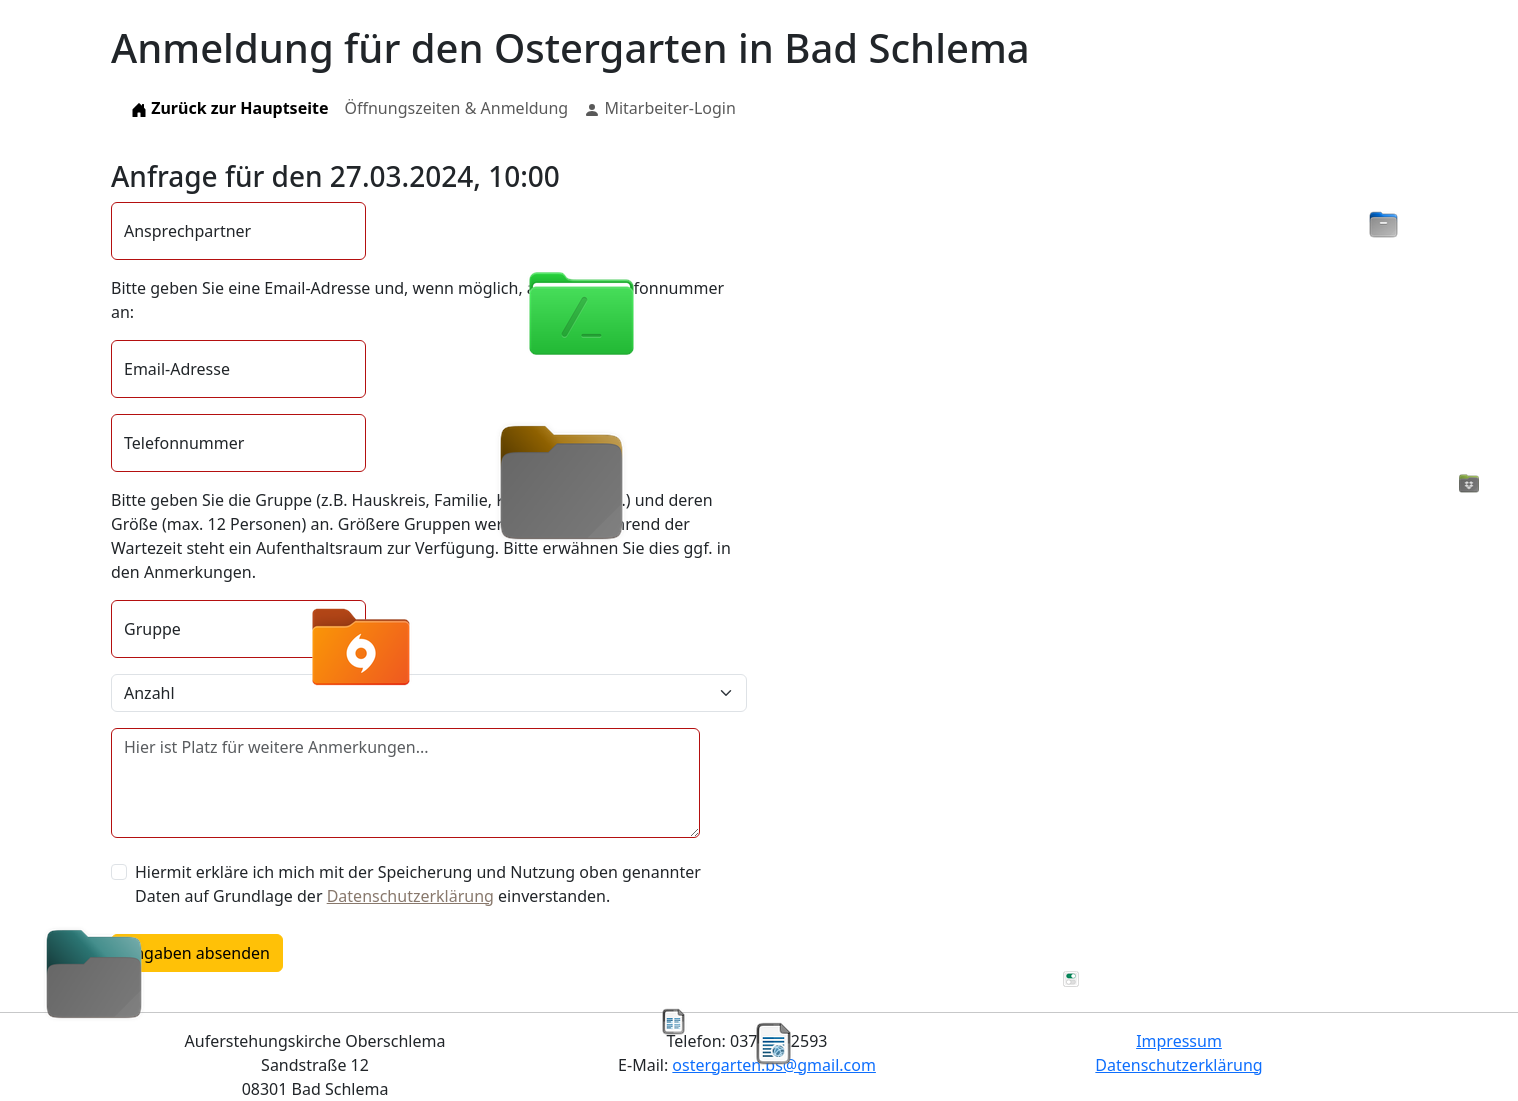  What do you see at coordinates (1469, 483) in the screenshot?
I see `open your dropbox folder` at bounding box center [1469, 483].